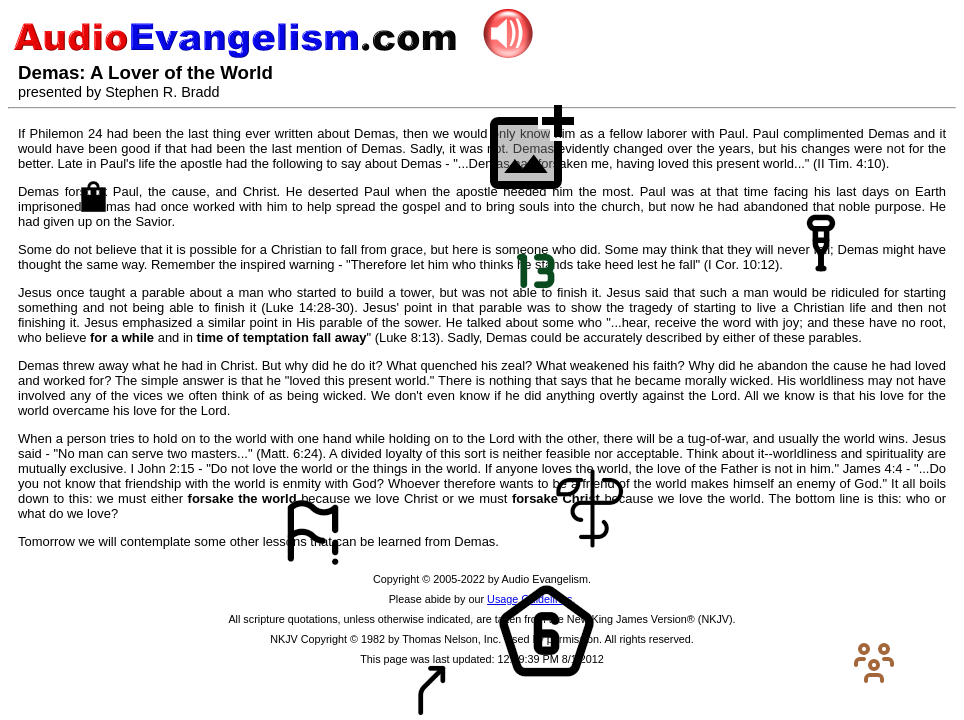 The height and width of the screenshot is (720, 964). What do you see at coordinates (530, 149) in the screenshot?
I see `add a new photo to your gallery` at bounding box center [530, 149].